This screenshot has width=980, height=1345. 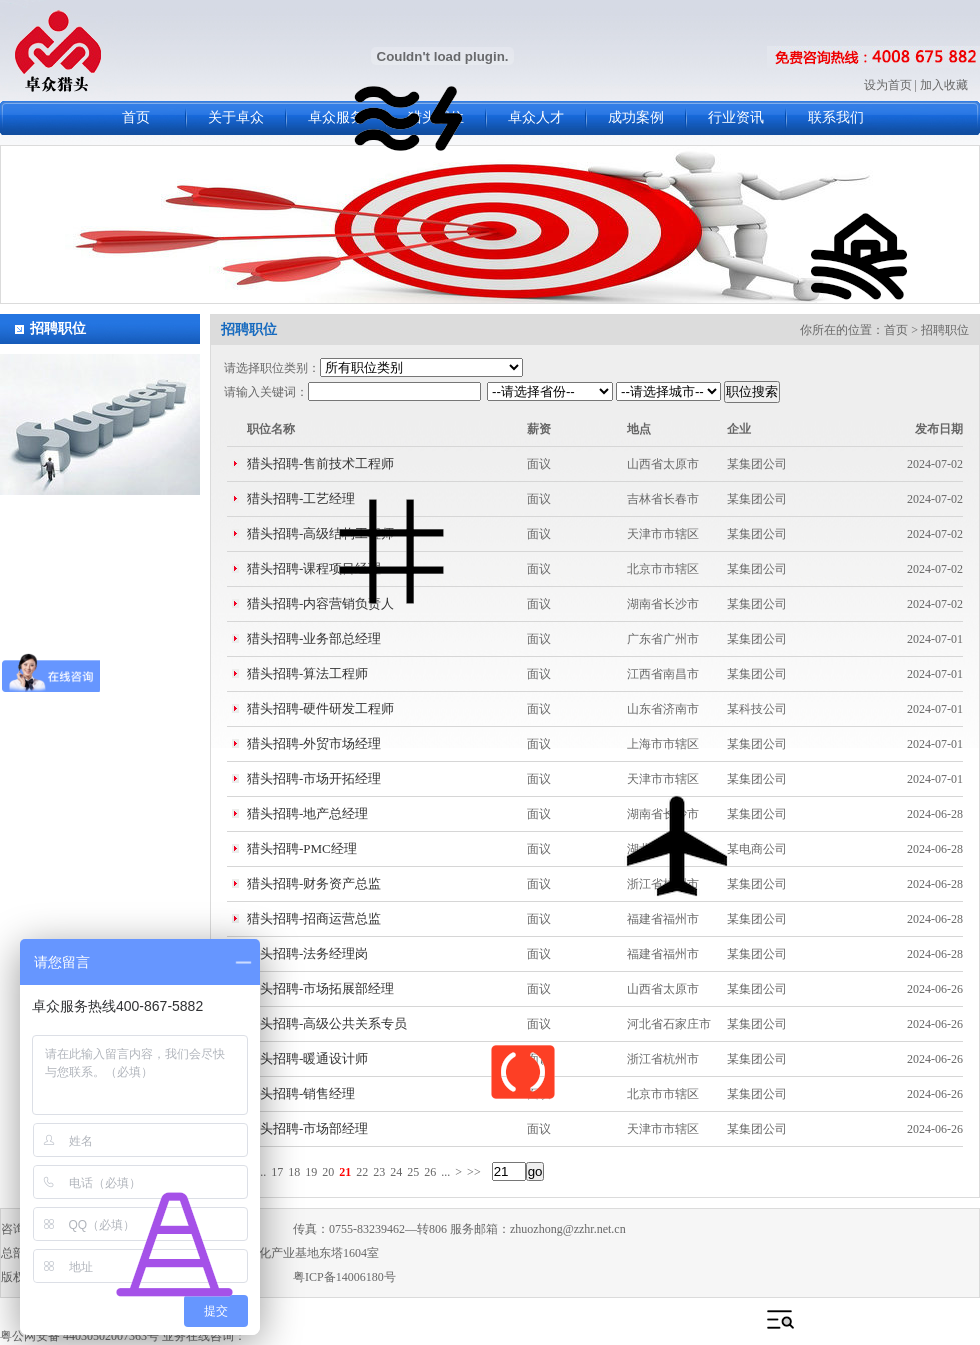 What do you see at coordinates (391, 551) in the screenshot?
I see `indicates a numeric variable or constant in code` at bounding box center [391, 551].